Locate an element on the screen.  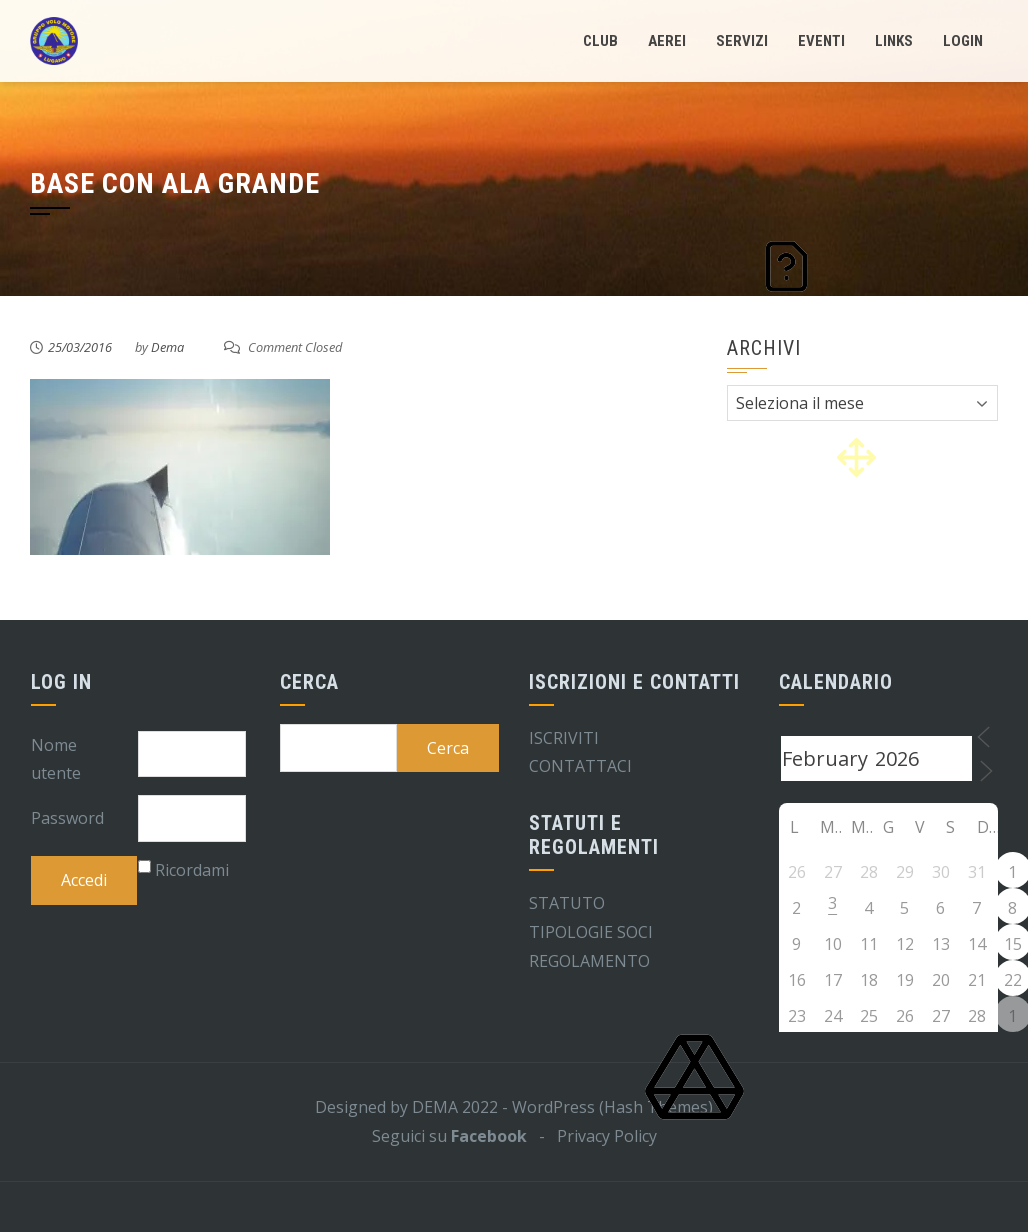
open Google Drive is located at coordinates (694, 1080).